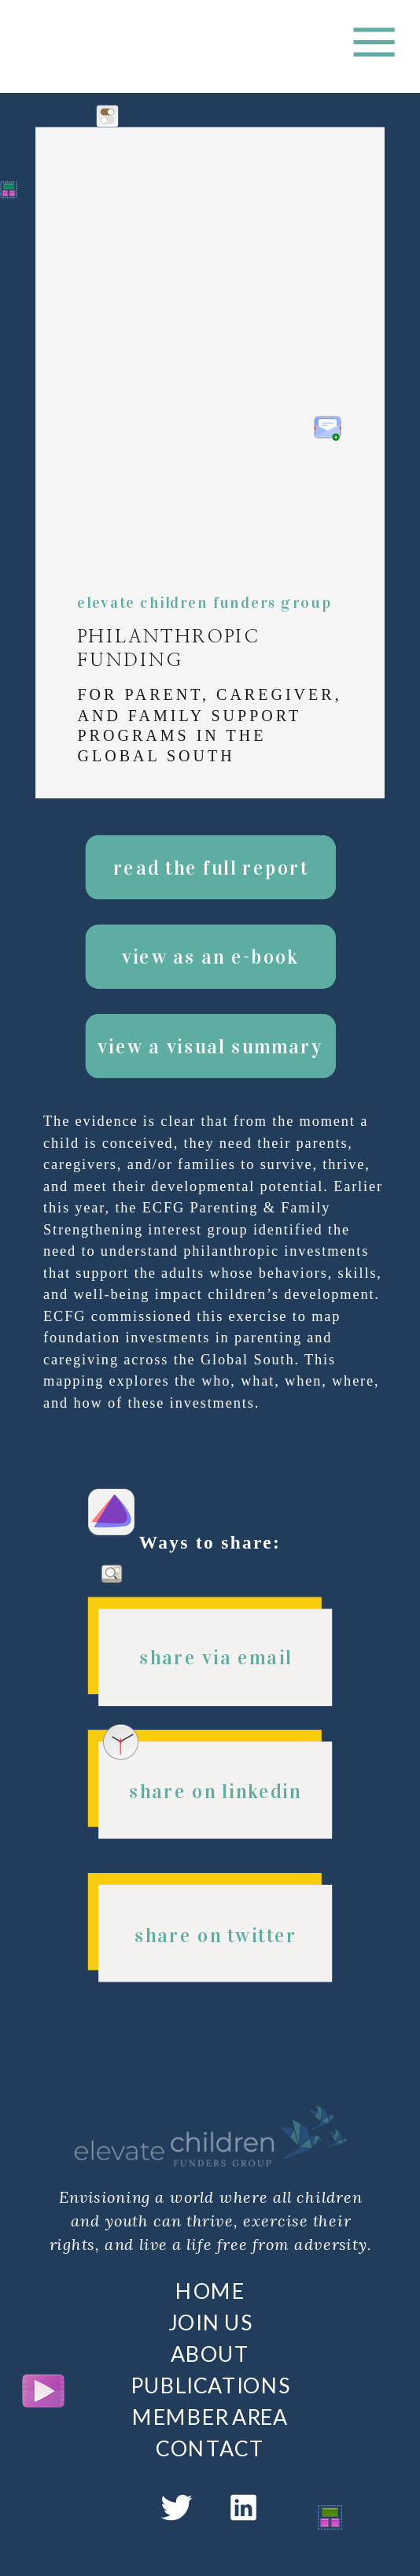  I want to click on open the video player app, so click(43, 2391).